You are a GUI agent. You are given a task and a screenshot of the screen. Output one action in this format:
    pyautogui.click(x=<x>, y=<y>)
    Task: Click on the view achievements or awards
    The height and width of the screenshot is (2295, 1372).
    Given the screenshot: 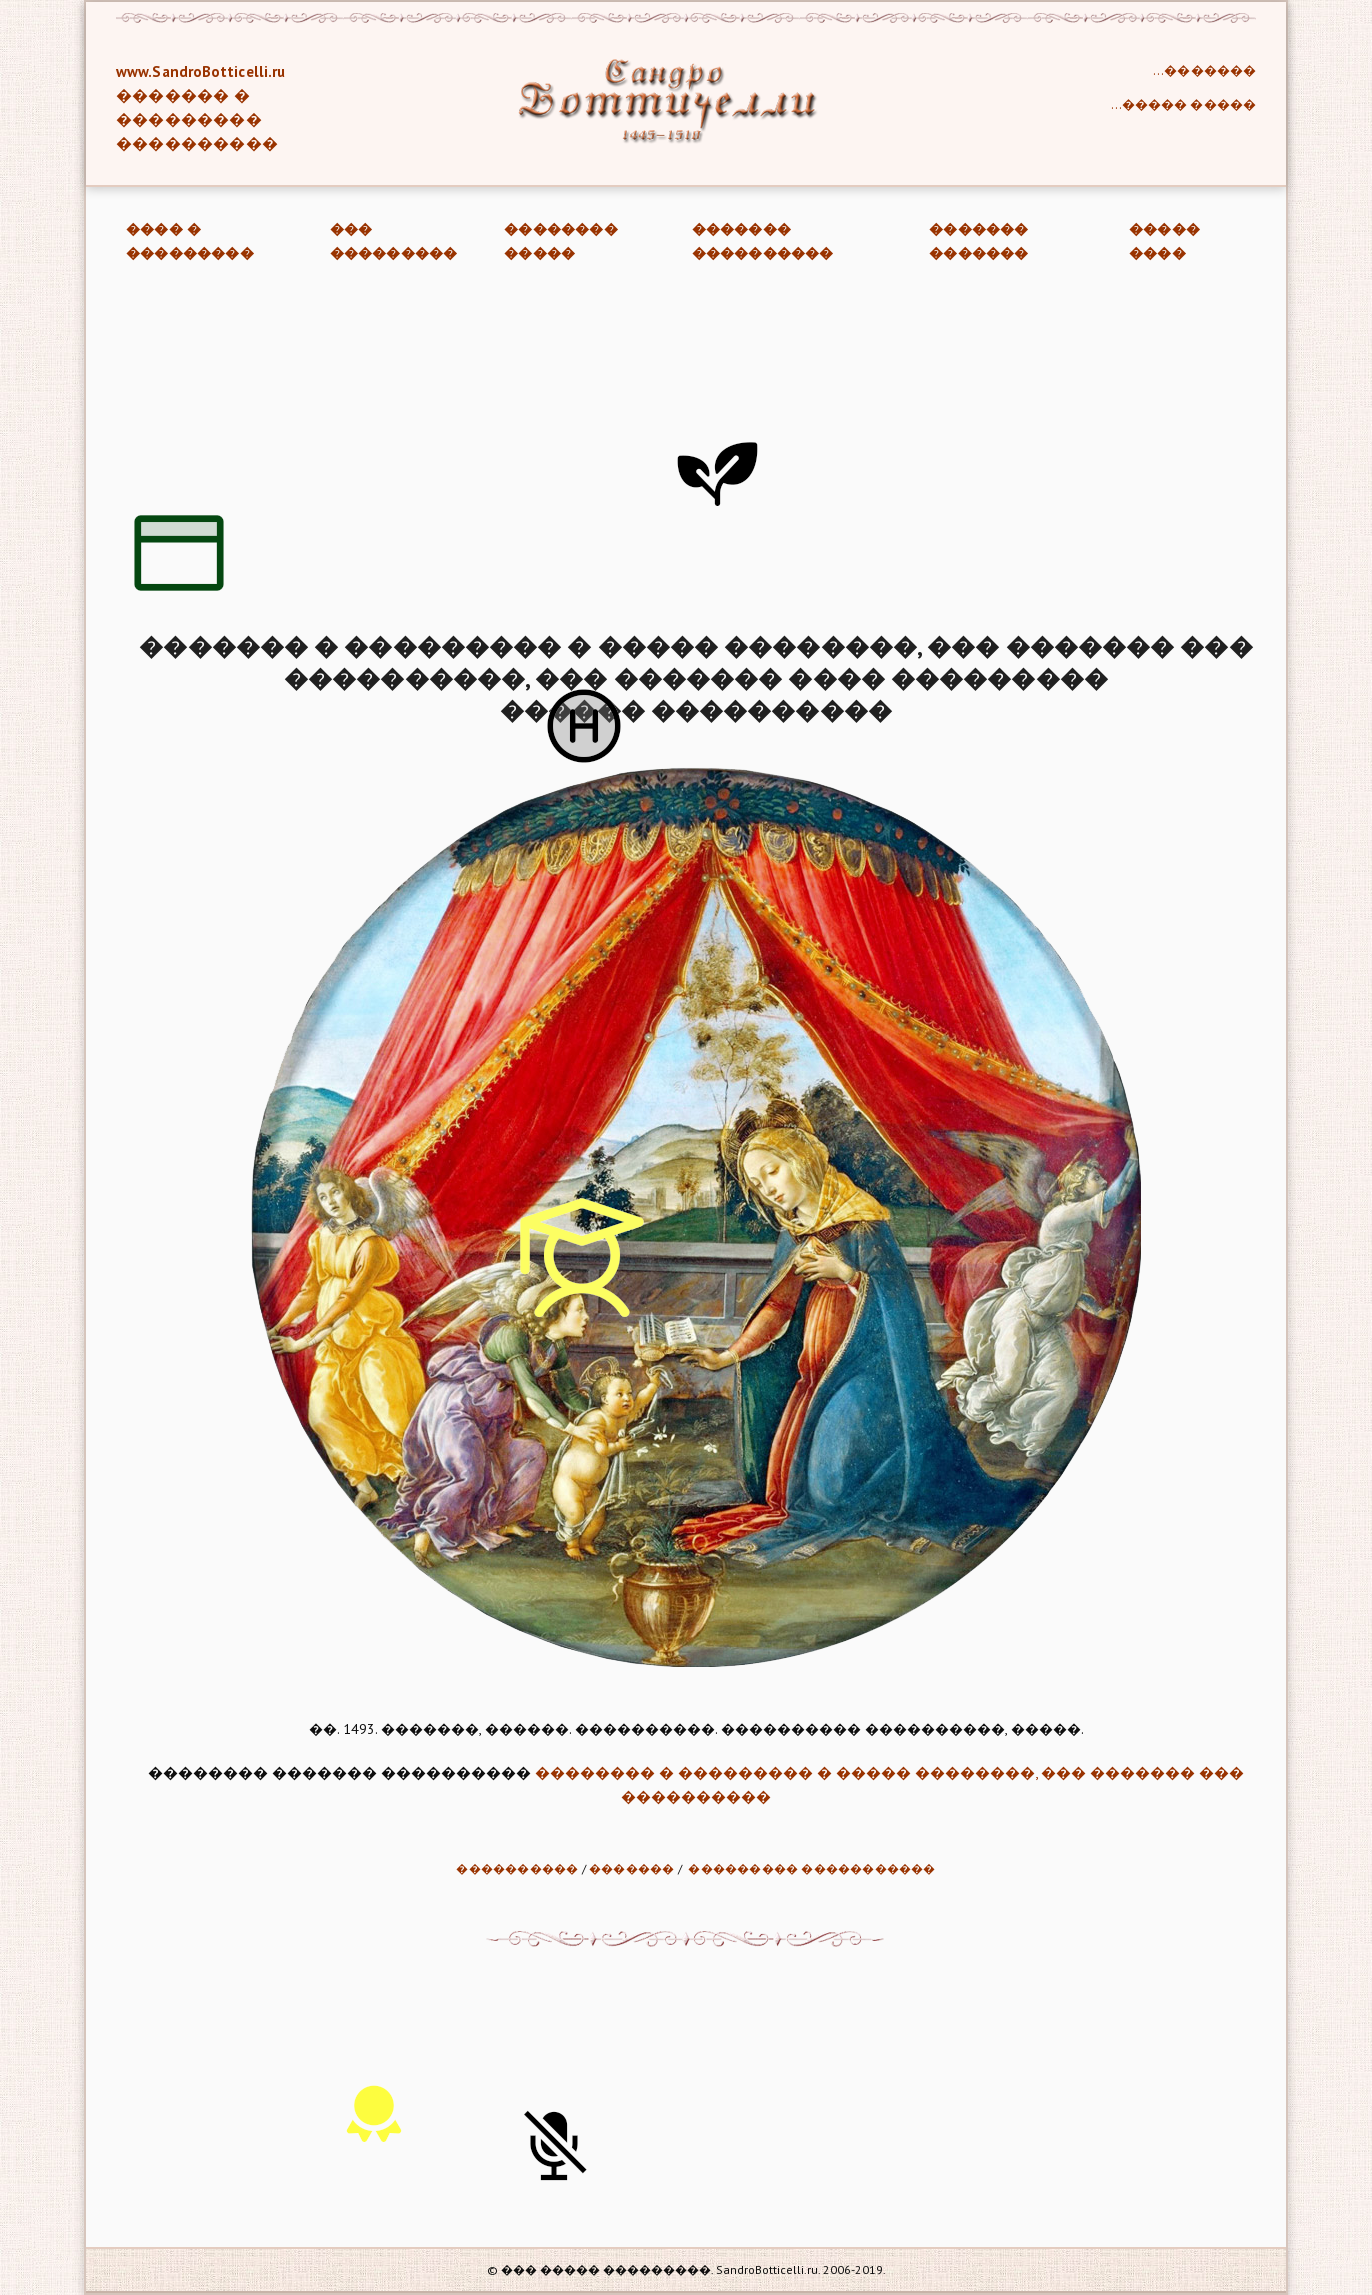 What is the action you would take?
    pyautogui.click(x=374, y=2114)
    